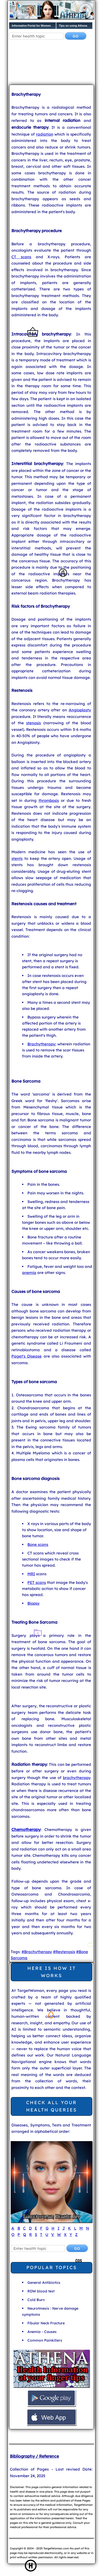 This screenshot has height=2576, width=103. I want to click on indicates egg or egg-containing ingredients in food items, so click(51, 2015).